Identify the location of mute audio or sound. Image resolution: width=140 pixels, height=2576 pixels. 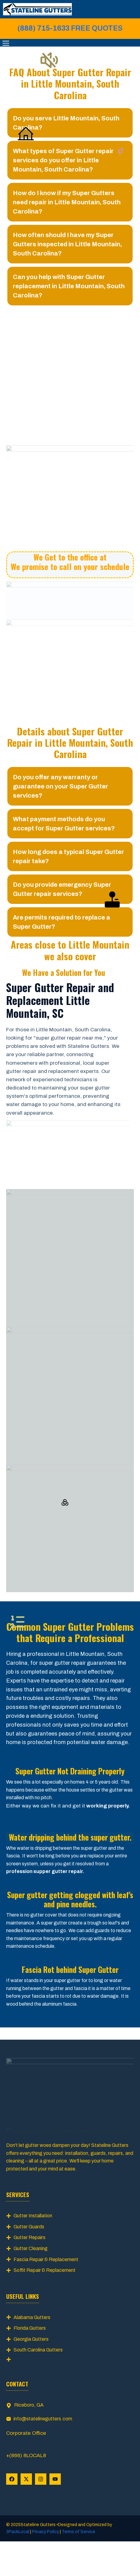
(49, 60).